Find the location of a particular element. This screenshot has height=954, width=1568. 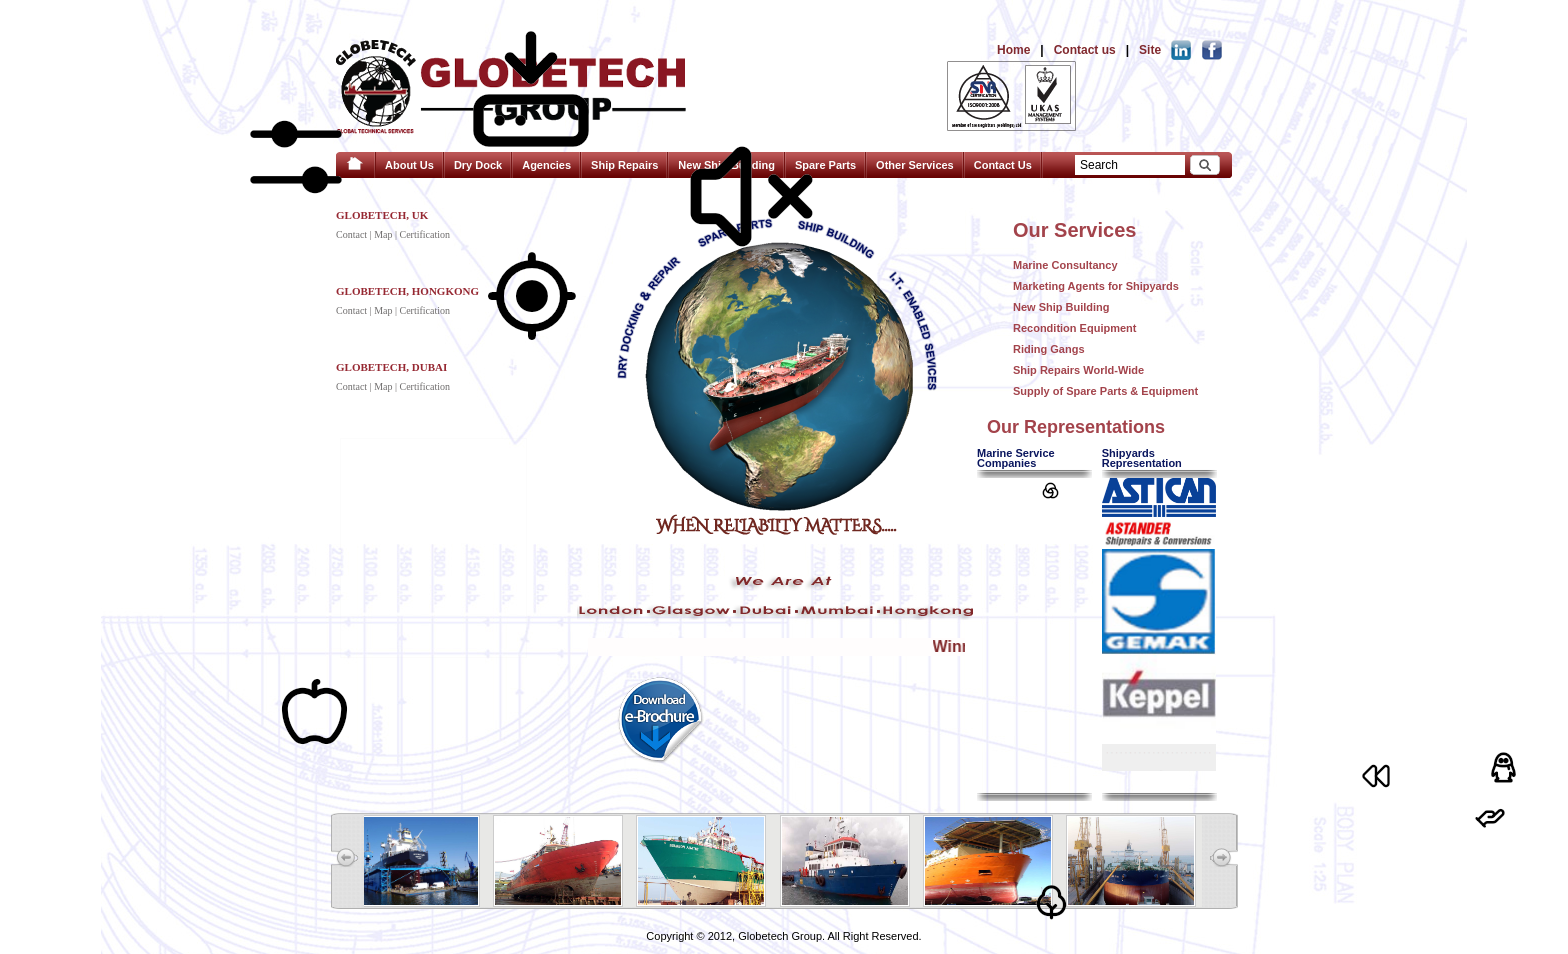

adjust settings or preferences is located at coordinates (296, 157).